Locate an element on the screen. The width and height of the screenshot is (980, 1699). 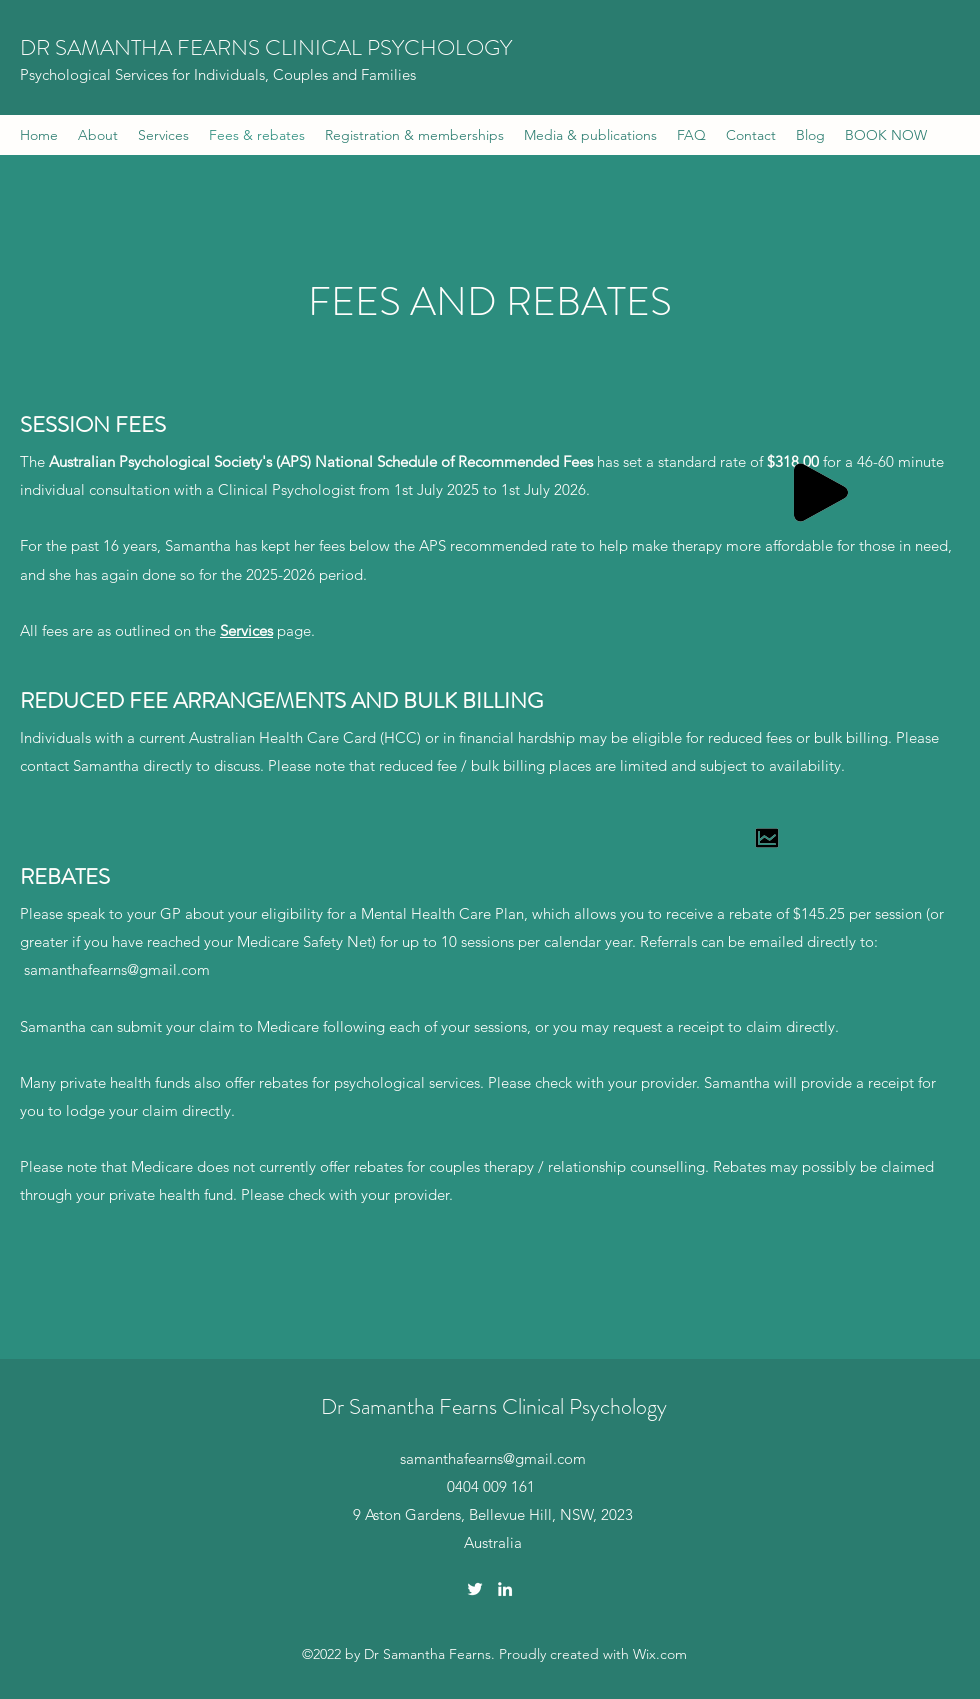
view analytics or performance data is located at coordinates (767, 838).